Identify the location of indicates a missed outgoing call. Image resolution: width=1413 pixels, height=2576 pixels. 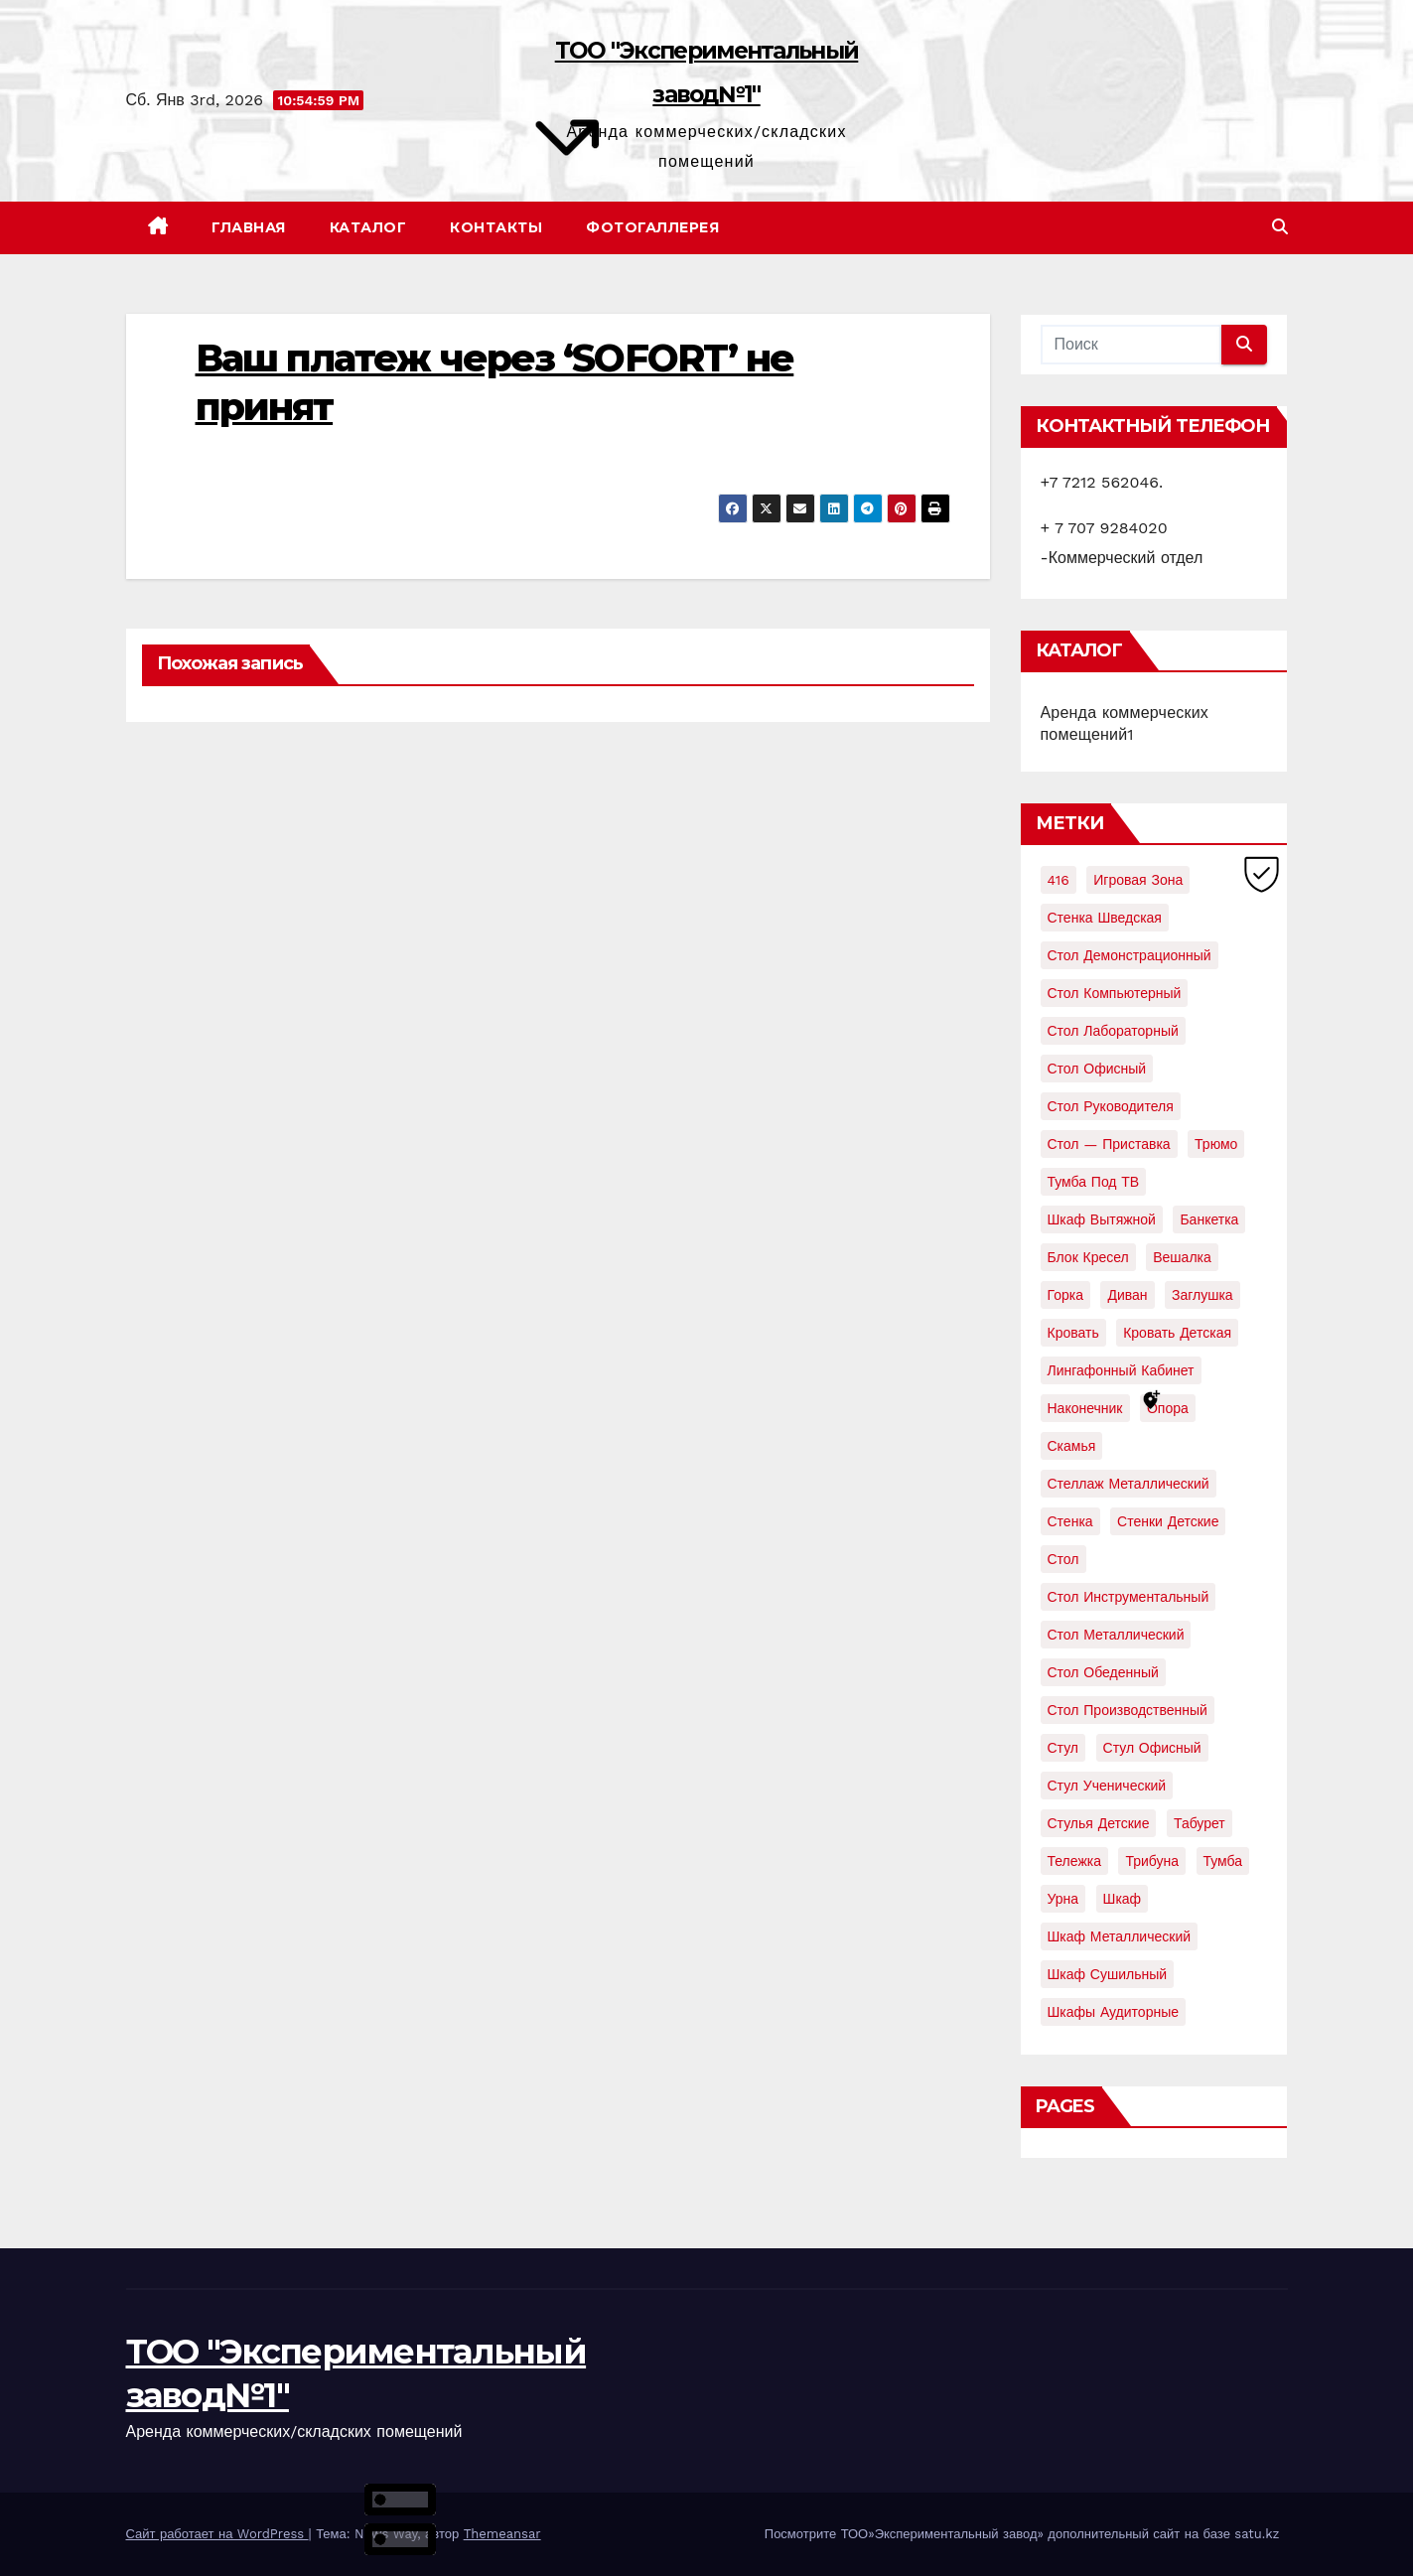
(566, 137).